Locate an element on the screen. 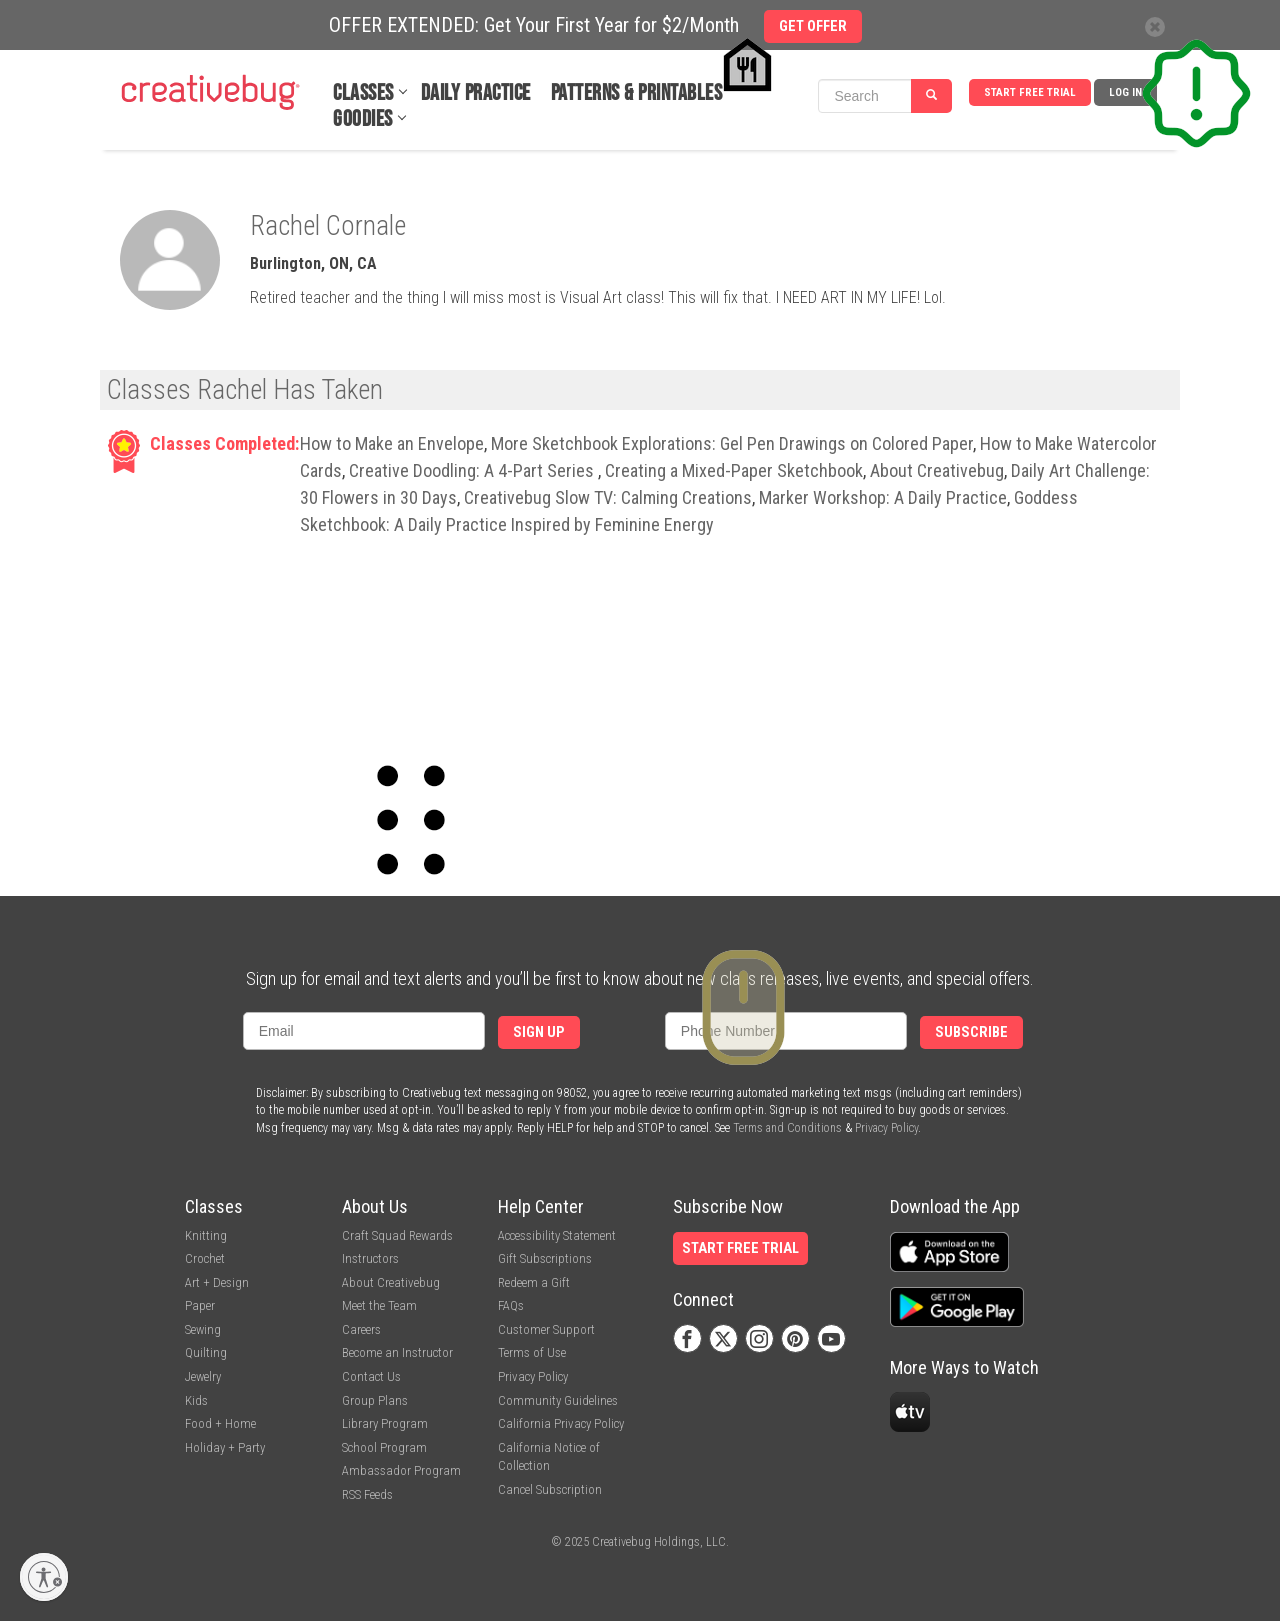 The height and width of the screenshot is (1621, 1280). adjust mouse or cursor settings is located at coordinates (743, 1007).